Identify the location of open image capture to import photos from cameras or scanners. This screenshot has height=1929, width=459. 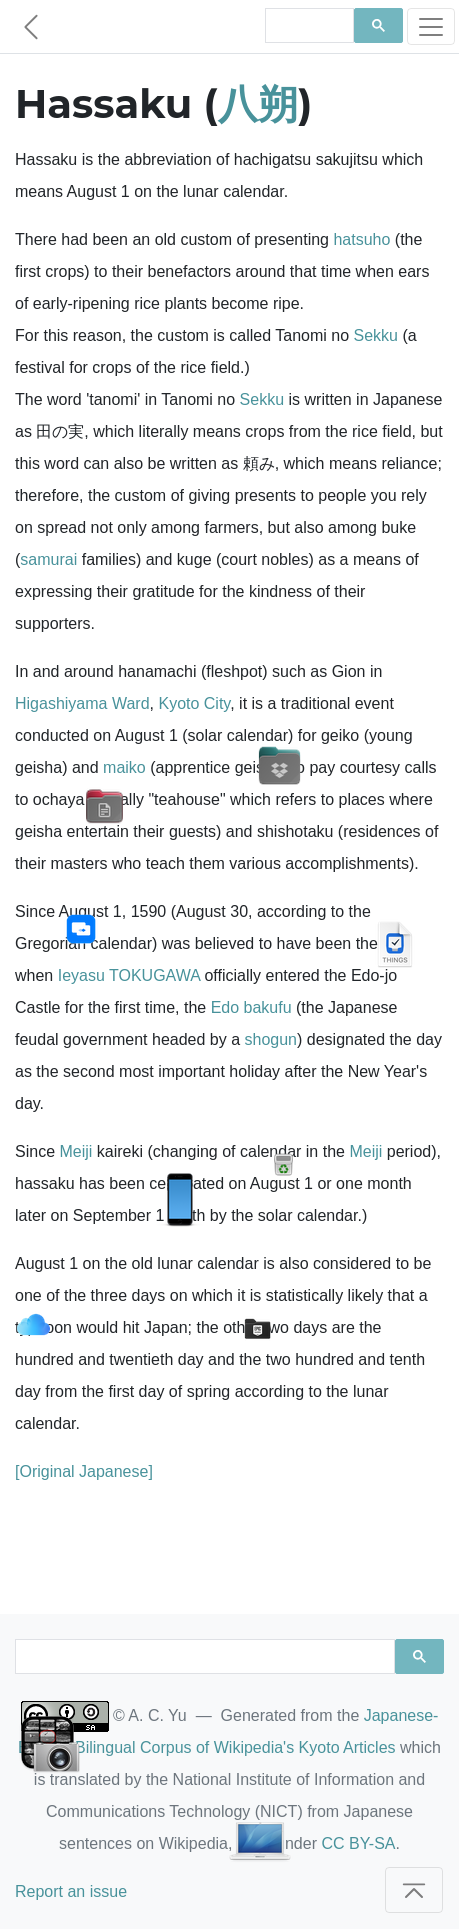
(47, 1742).